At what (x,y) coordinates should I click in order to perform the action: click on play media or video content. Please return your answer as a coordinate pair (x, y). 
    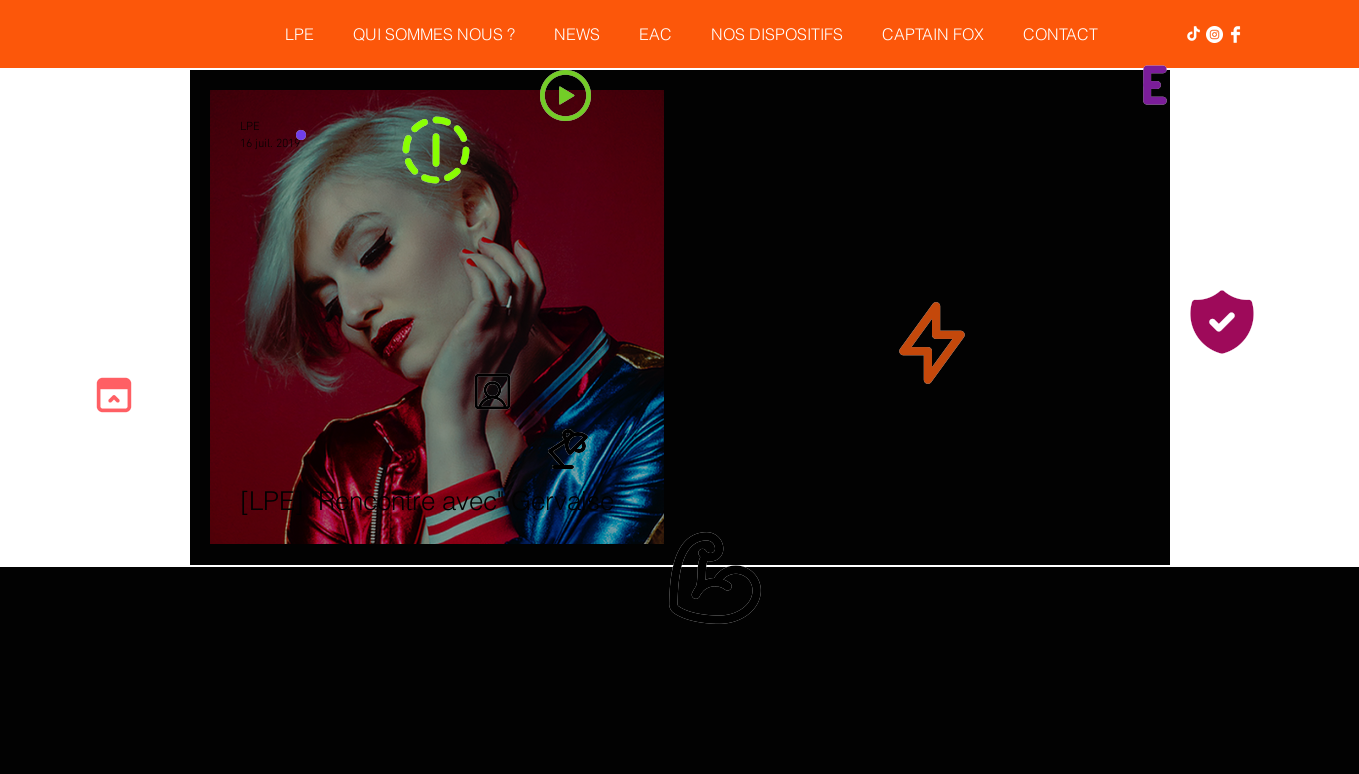
    Looking at the image, I should click on (565, 95).